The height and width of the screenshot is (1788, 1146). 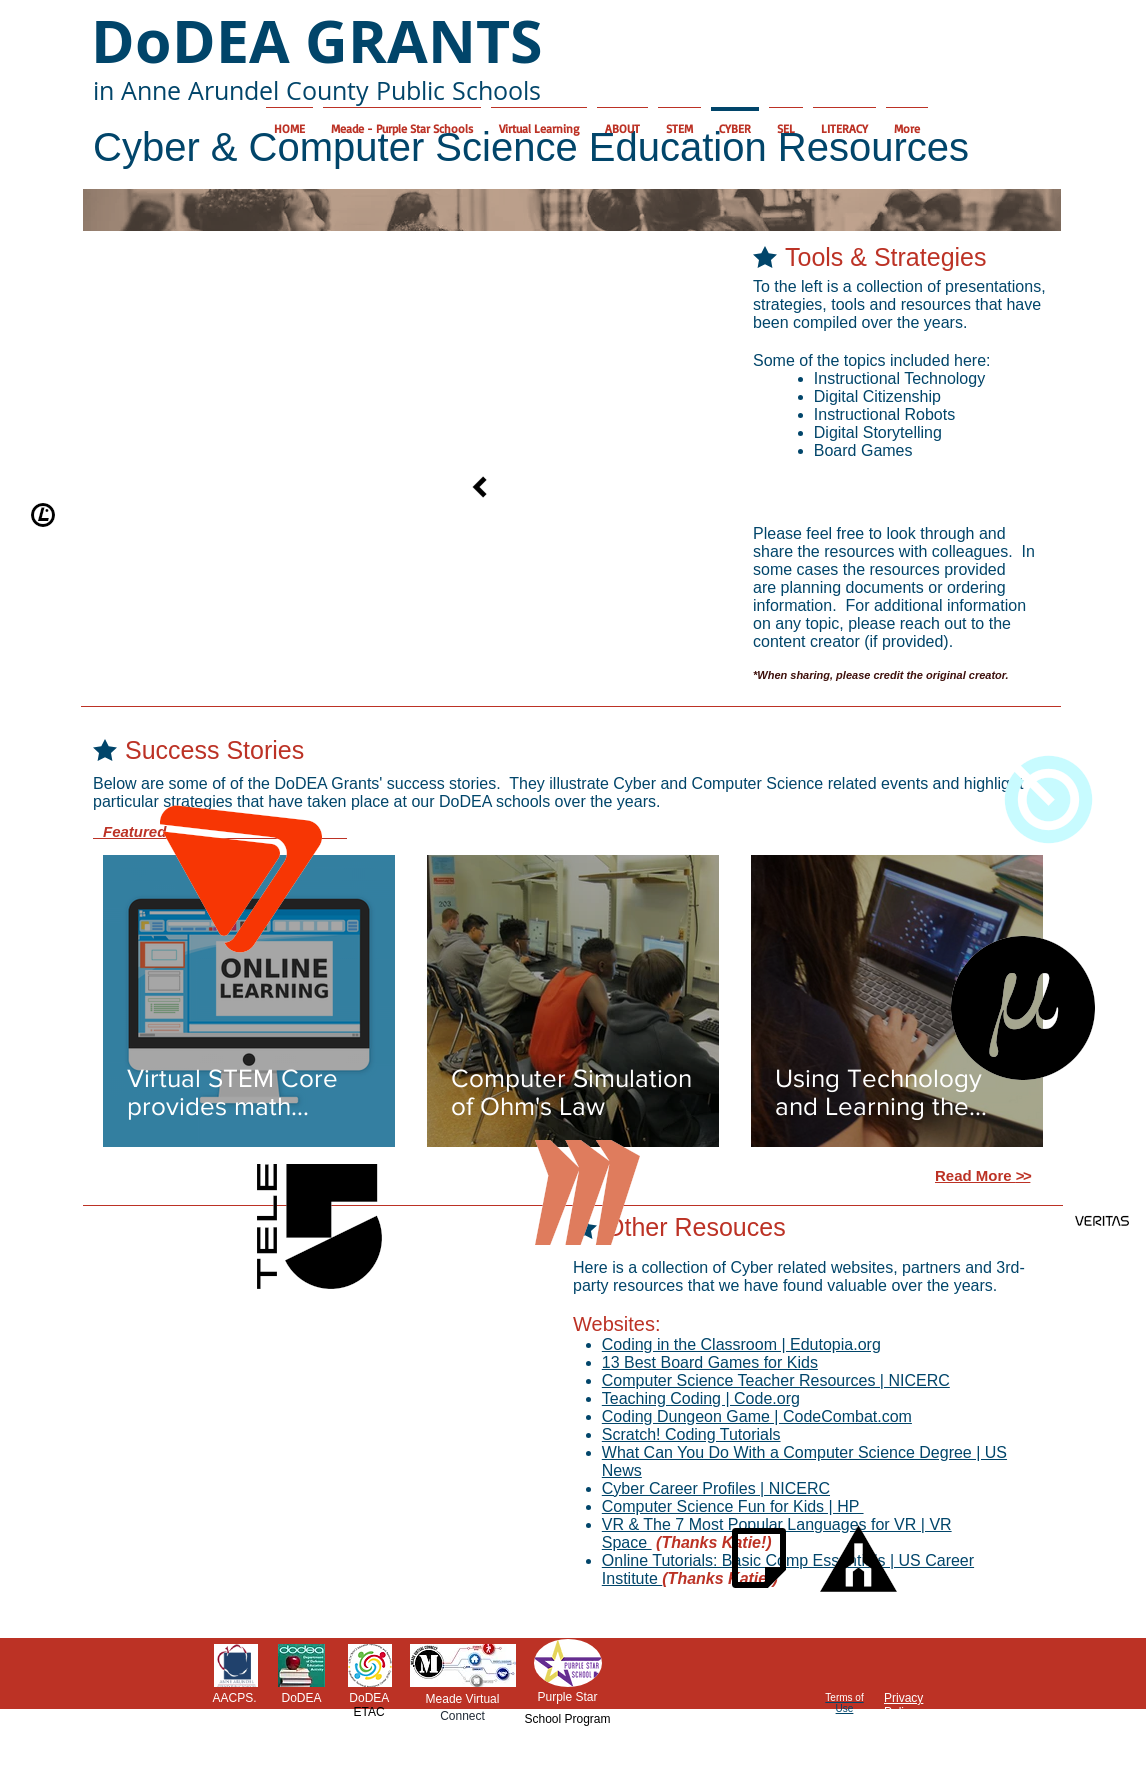 I want to click on linux professional institute logo, so click(x=43, y=515).